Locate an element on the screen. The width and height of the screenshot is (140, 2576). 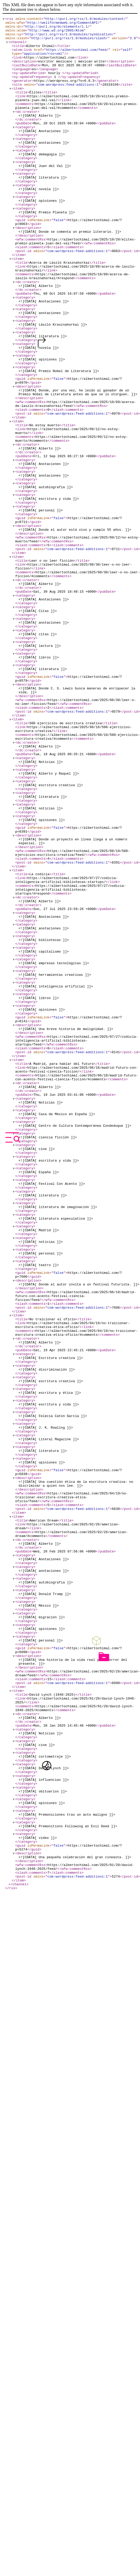
view 3D model or object is located at coordinates (96, 1641).